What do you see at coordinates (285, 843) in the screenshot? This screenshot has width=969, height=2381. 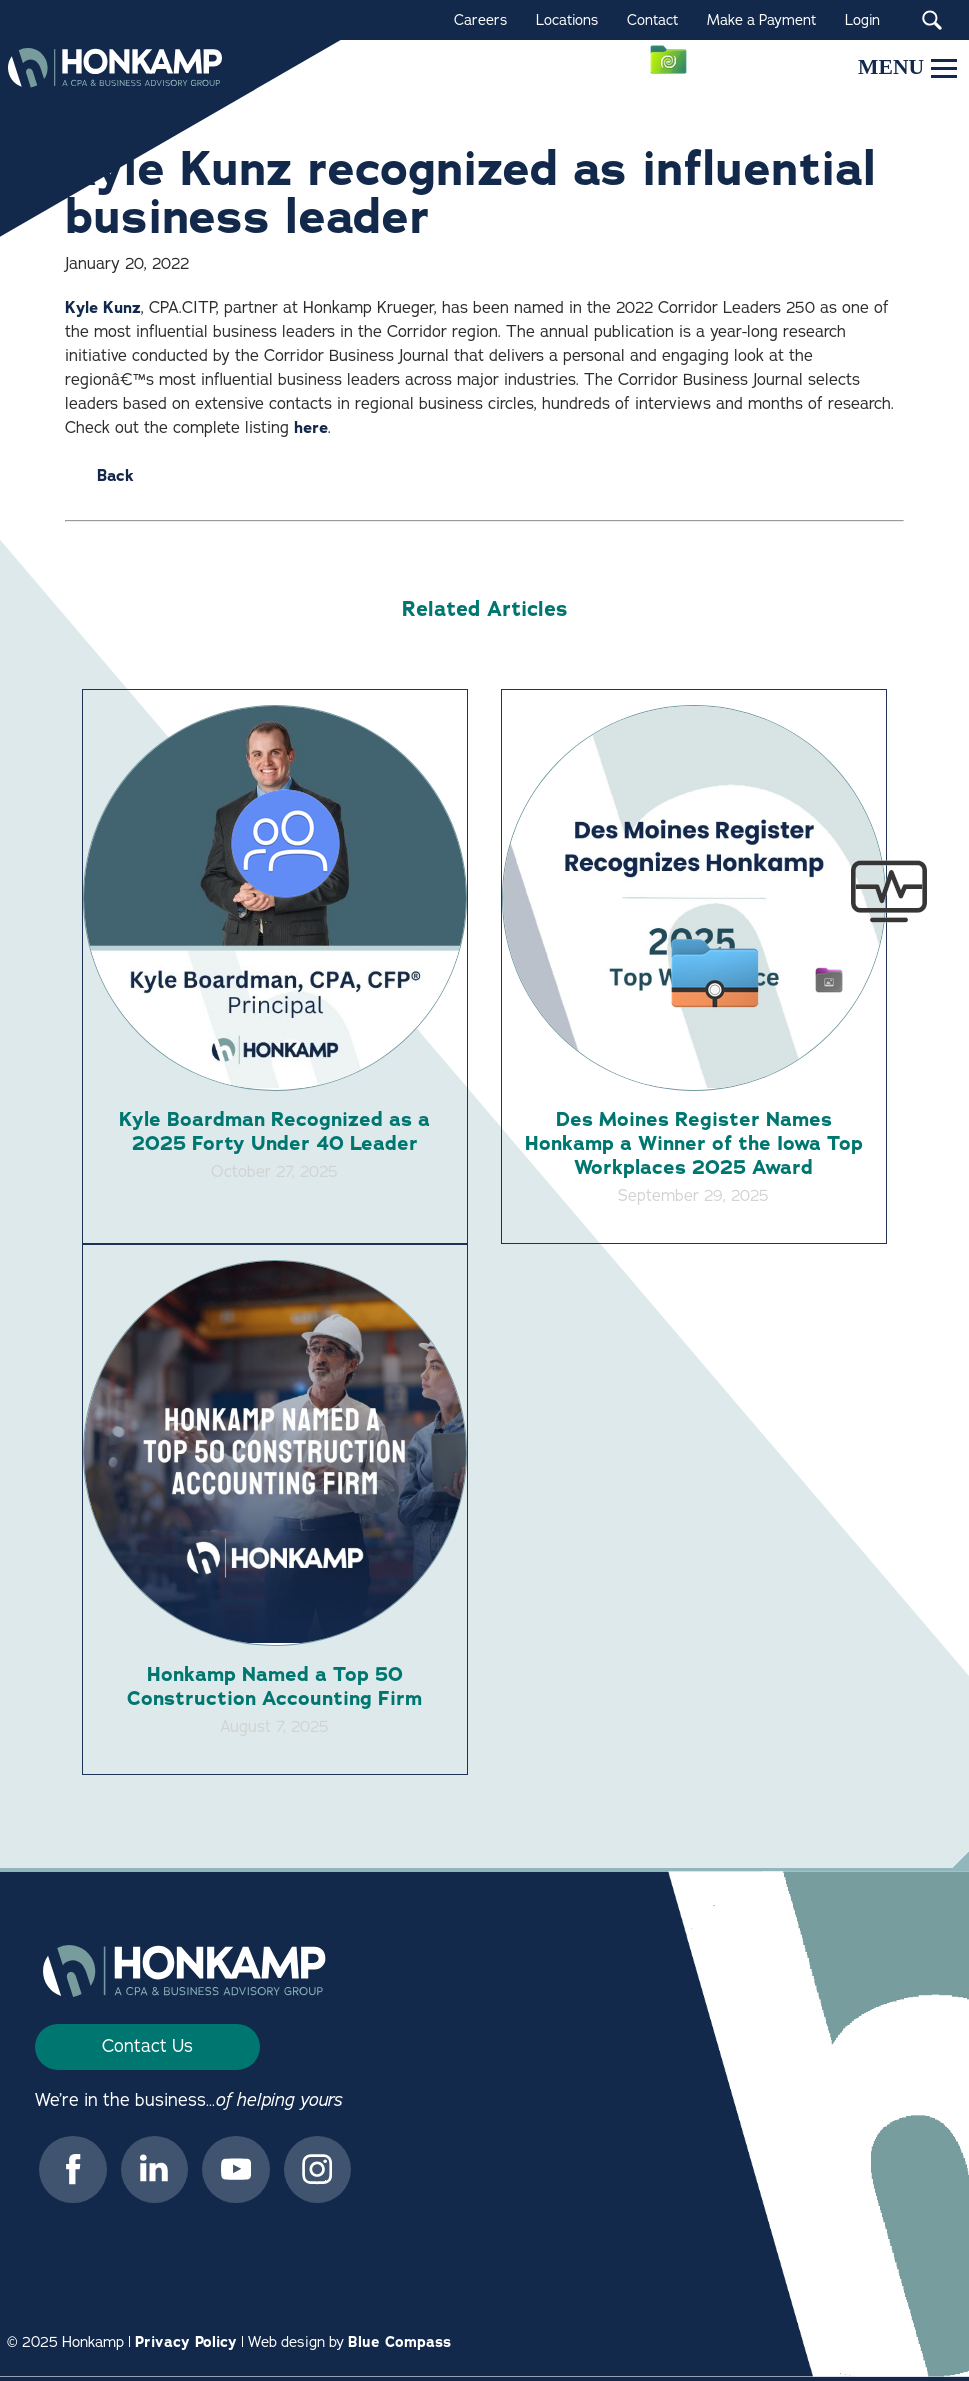 I see `access user account settings` at bounding box center [285, 843].